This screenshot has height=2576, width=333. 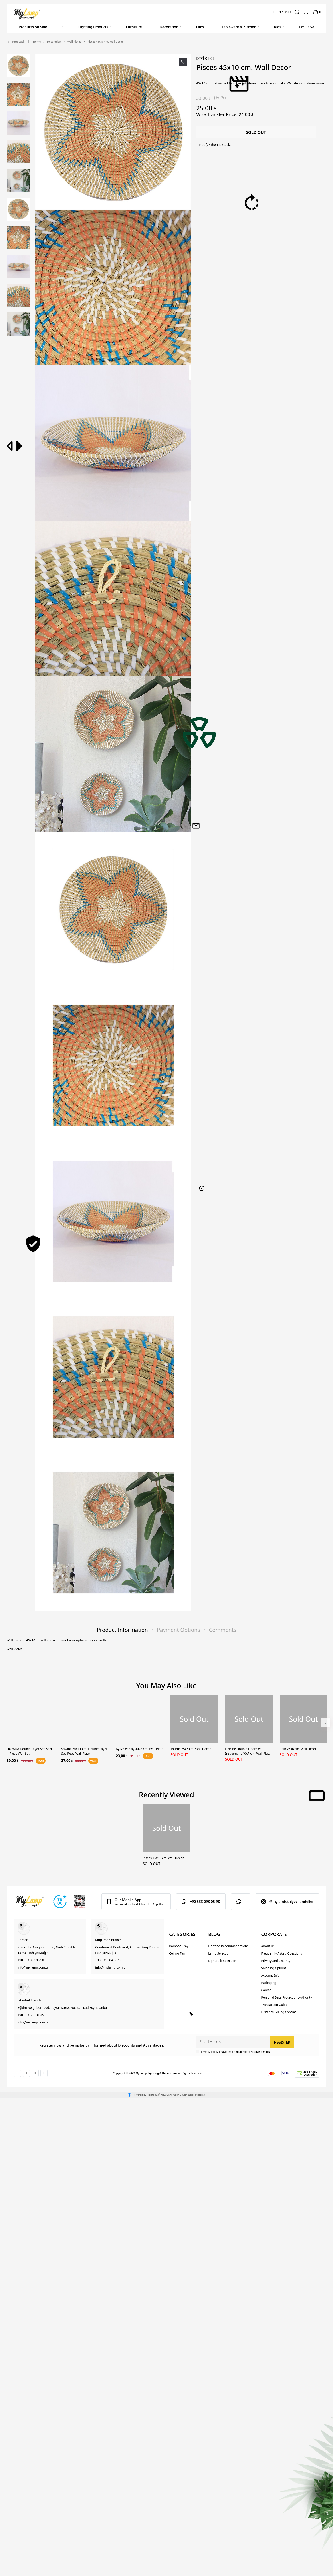 What do you see at coordinates (239, 84) in the screenshot?
I see `apply filters or effects to a video` at bounding box center [239, 84].